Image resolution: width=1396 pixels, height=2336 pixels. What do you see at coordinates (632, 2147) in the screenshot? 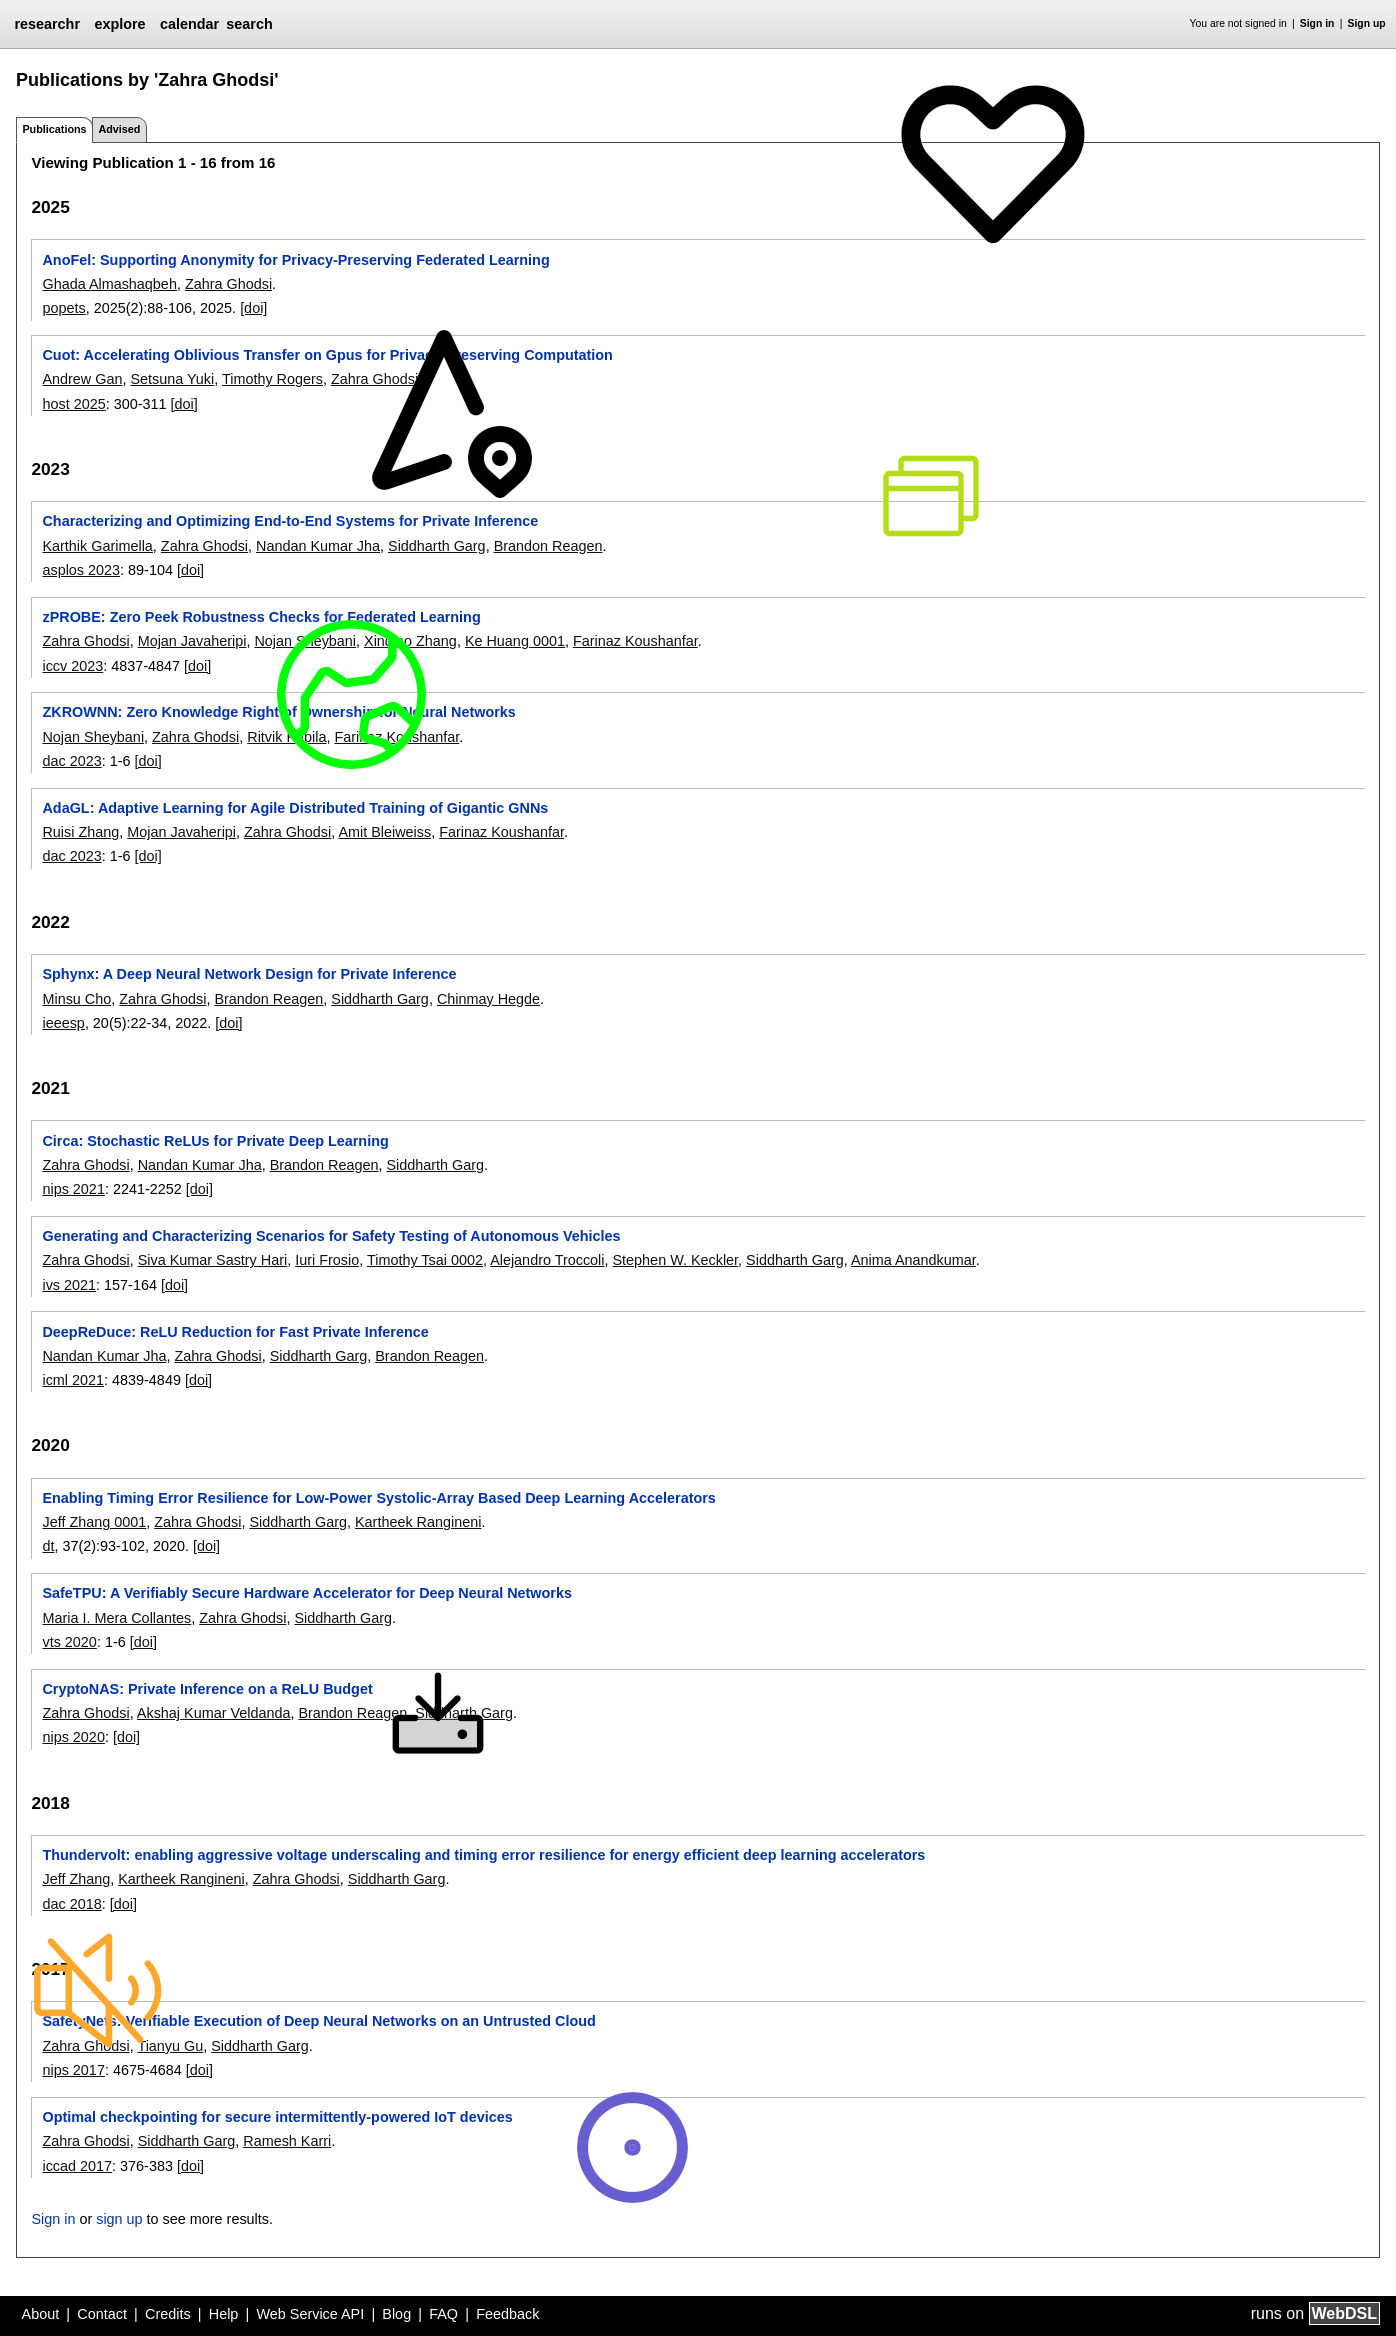
I see `enable focus or concentration mode` at bounding box center [632, 2147].